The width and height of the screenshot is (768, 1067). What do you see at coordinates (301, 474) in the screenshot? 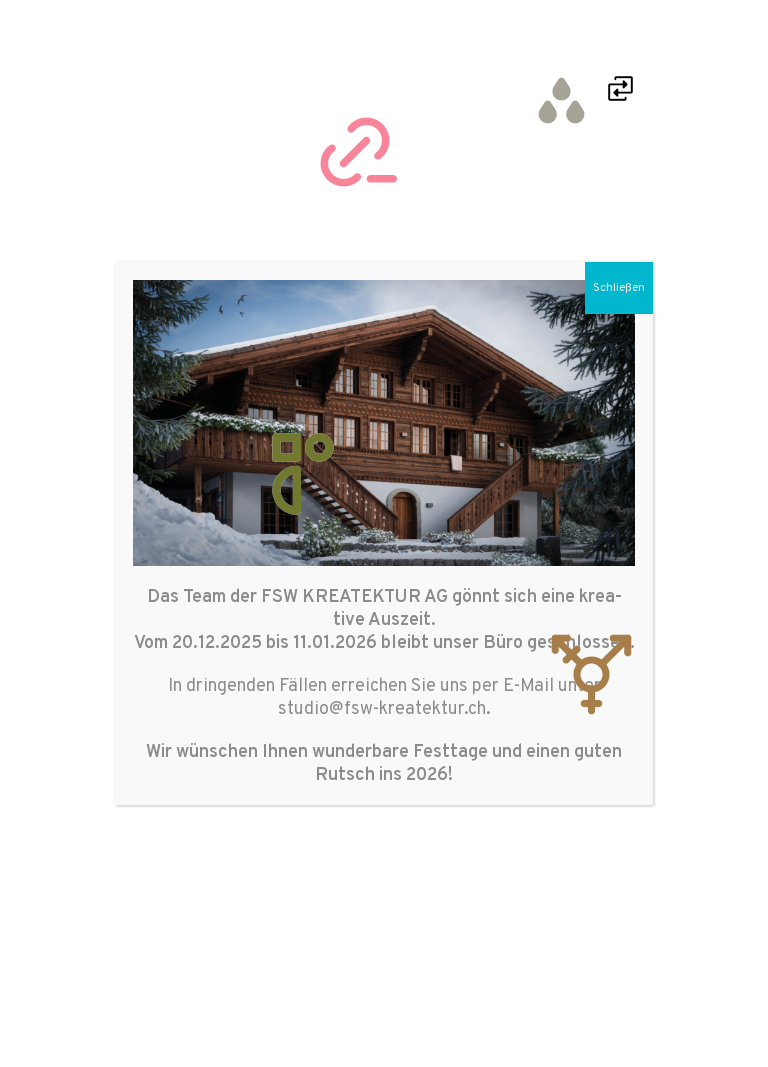
I see `radix ui component library logo` at bounding box center [301, 474].